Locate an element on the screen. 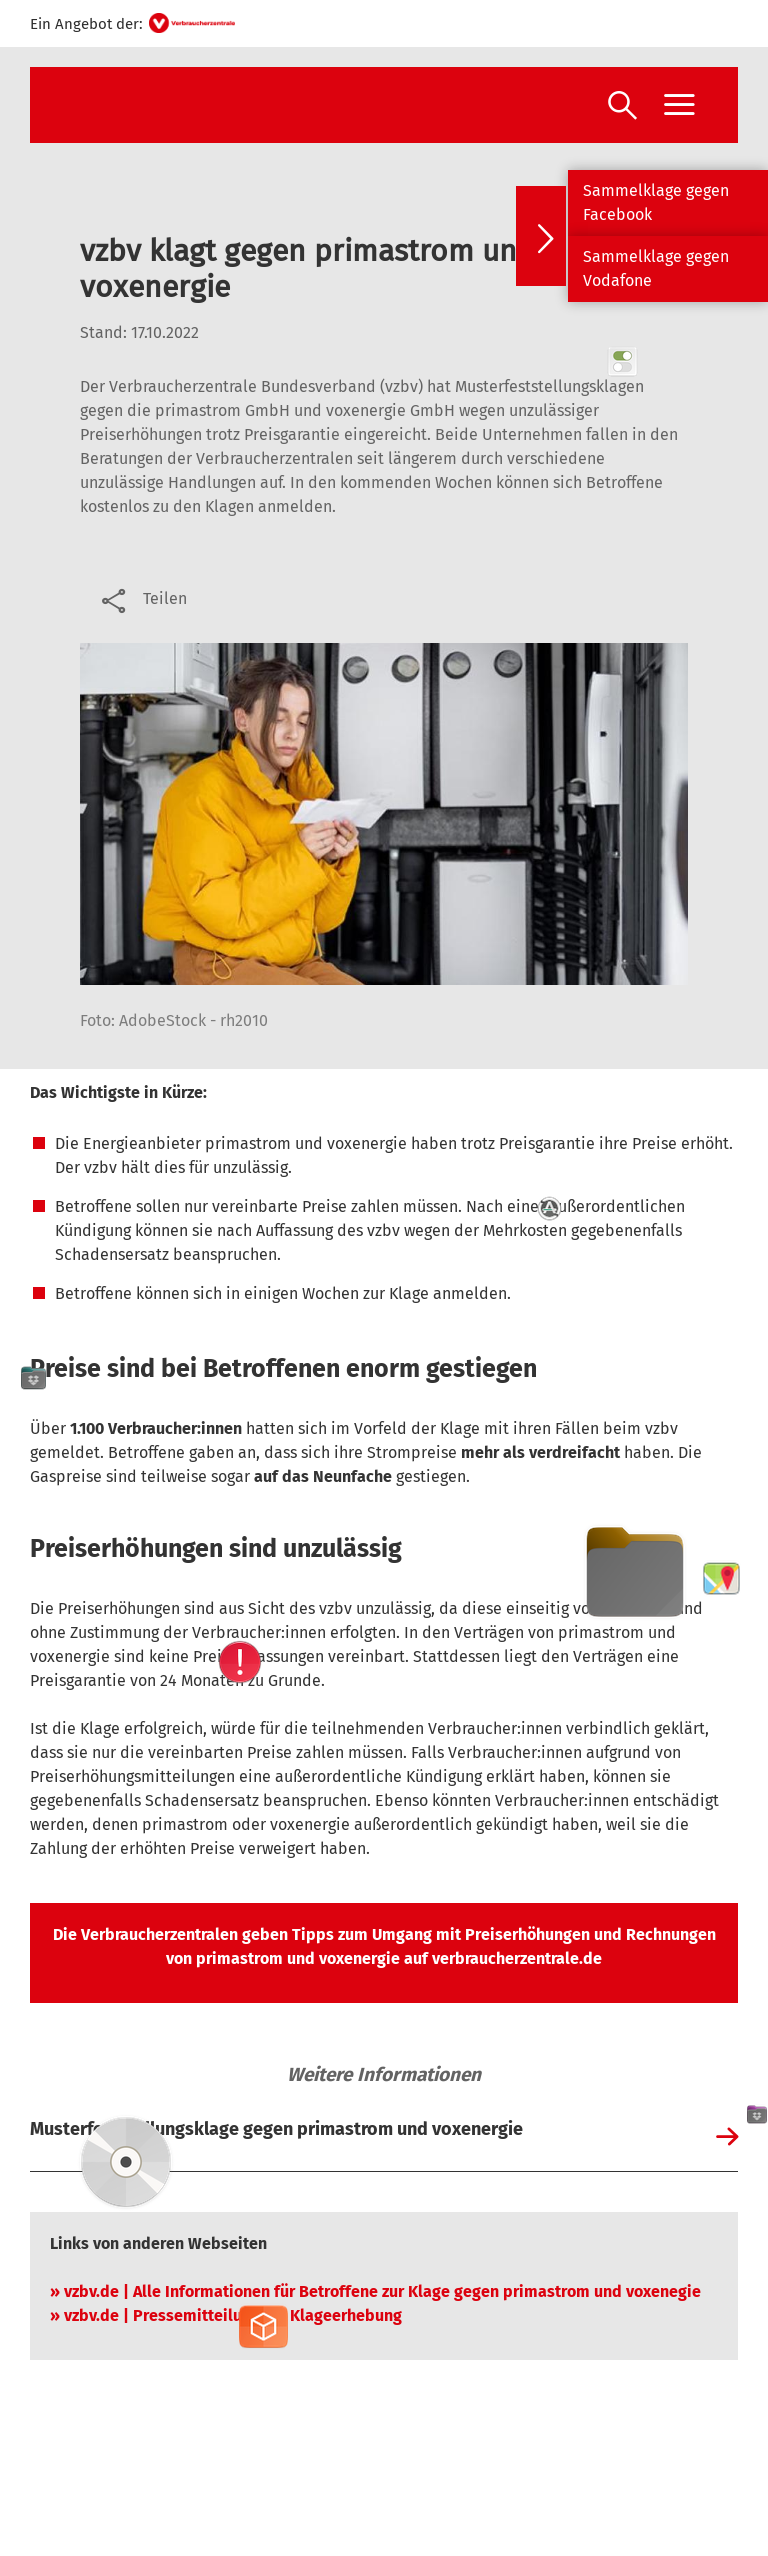 The width and height of the screenshot is (768, 2556). open your dropbox synced folder is located at coordinates (33, 1377).